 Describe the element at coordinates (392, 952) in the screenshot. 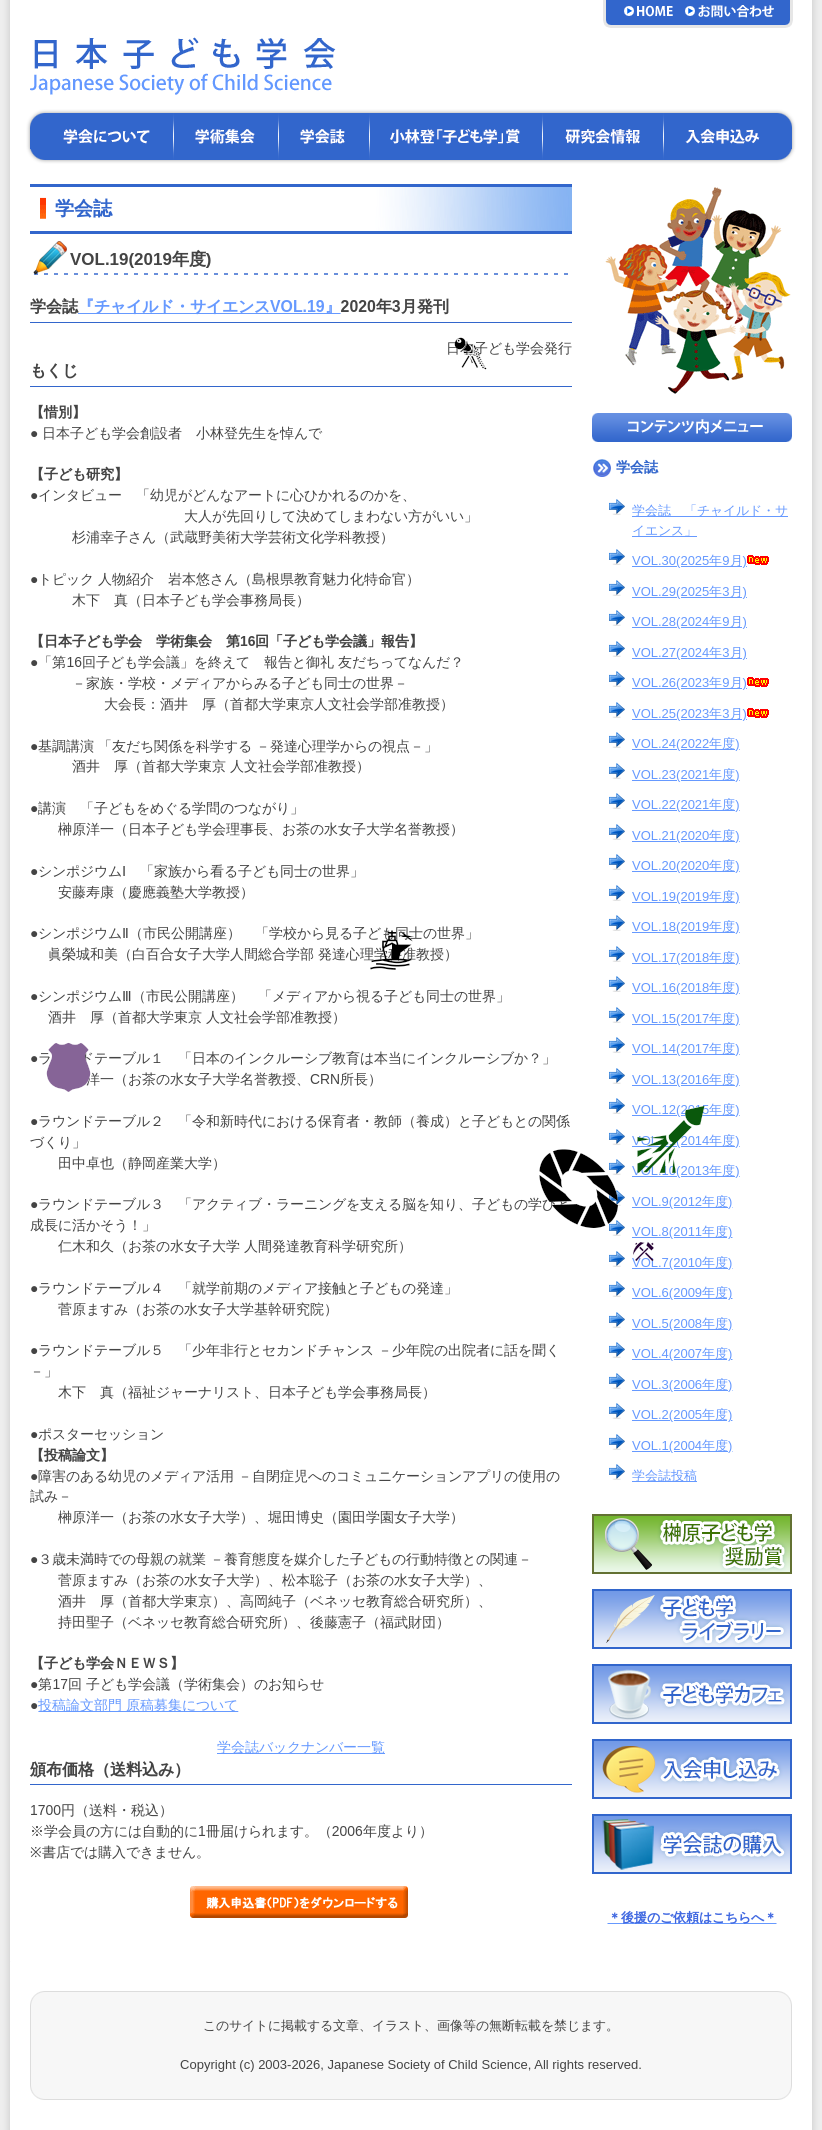

I see `aircraft carrier unit in a strategy game` at that location.